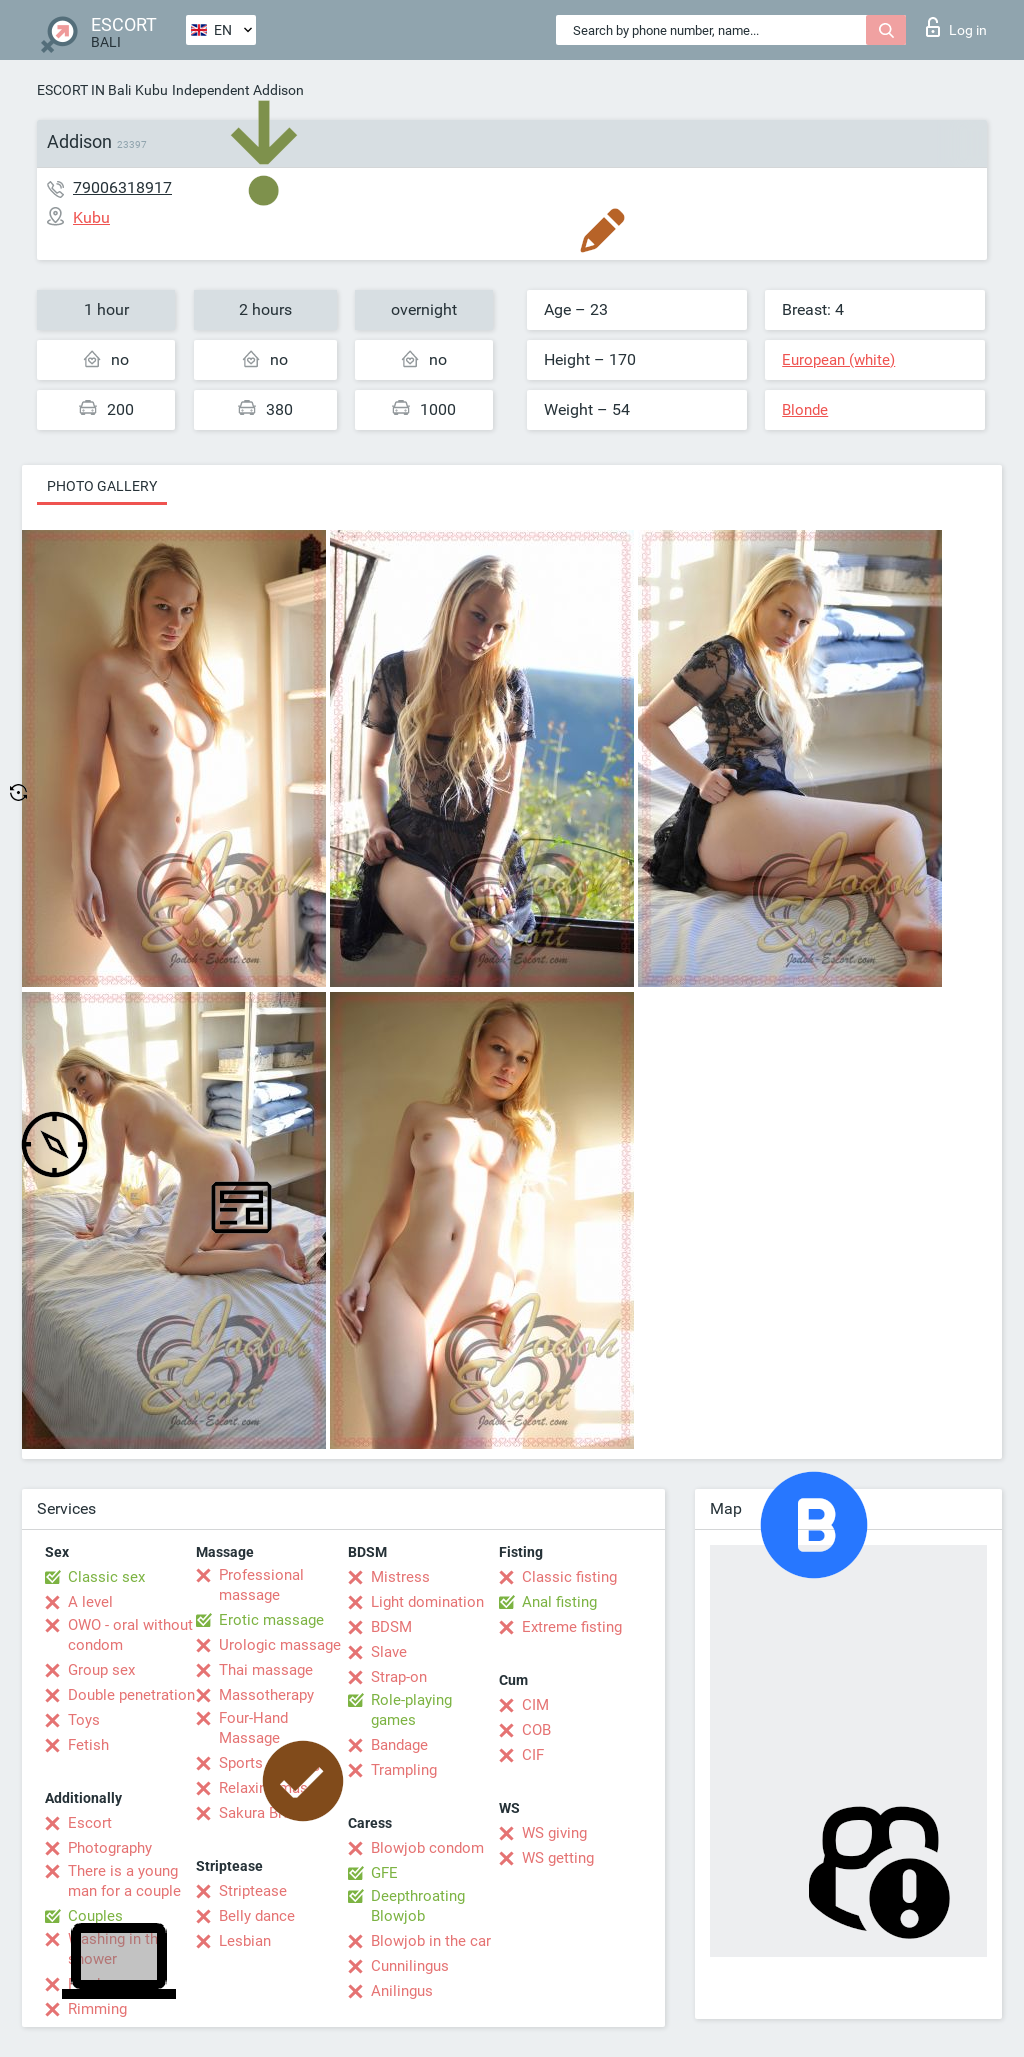 The image size is (1024, 2057). What do you see at coordinates (241, 1207) in the screenshot?
I see `preview a document or file` at bounding box center [241, 1207].